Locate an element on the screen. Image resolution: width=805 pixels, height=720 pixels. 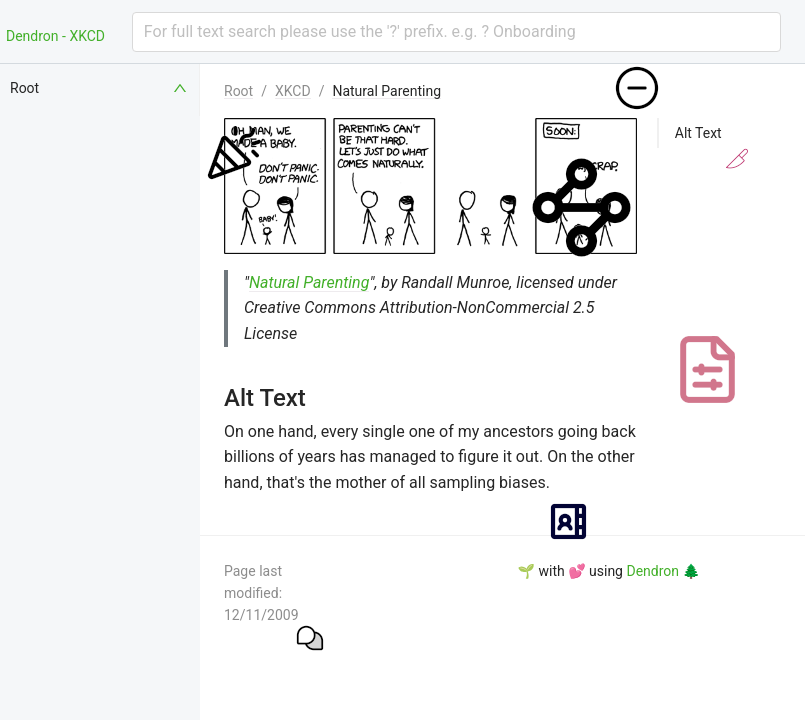
access kitchen or cooking tools is located at coordinates (737, 159).